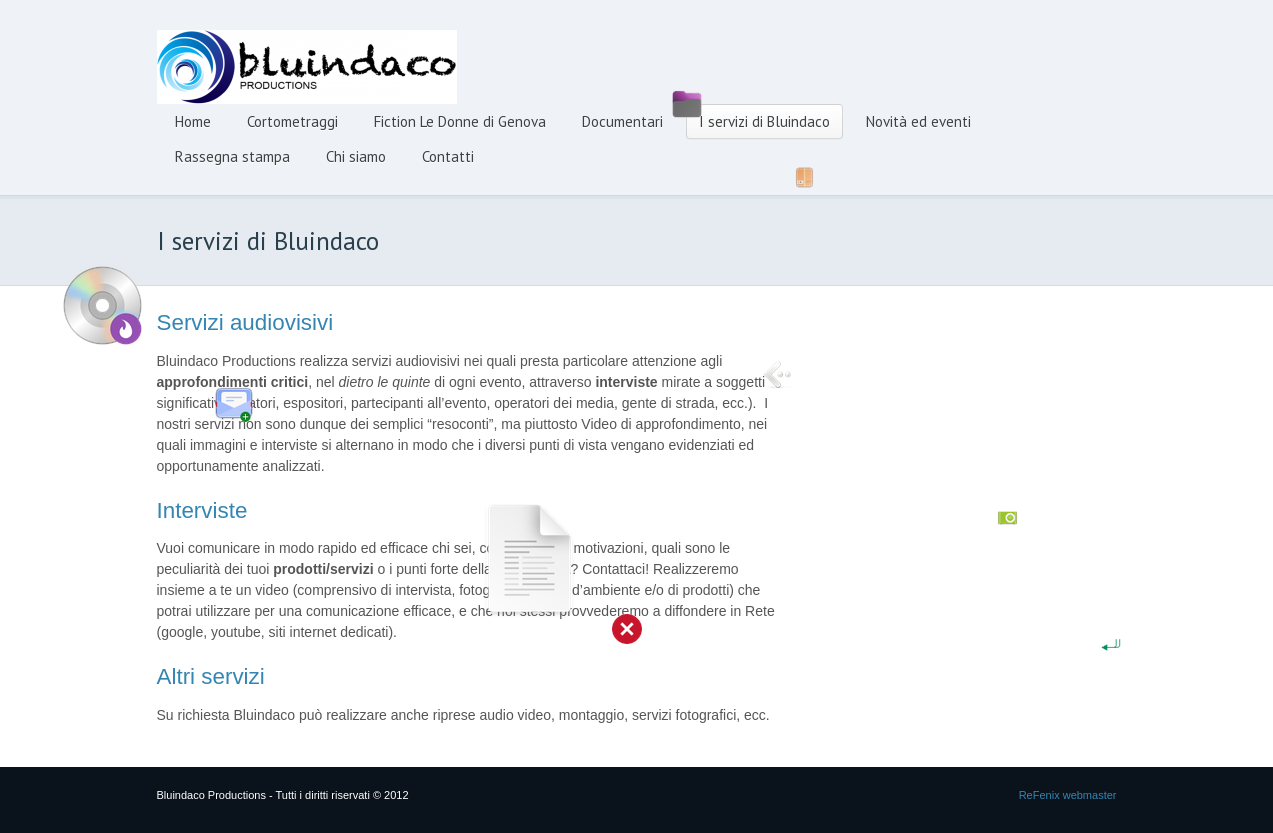  Describe the element at coordinates (1110, 643) in the screenshot. I see `reply to all recipients in an email thread` at that location.